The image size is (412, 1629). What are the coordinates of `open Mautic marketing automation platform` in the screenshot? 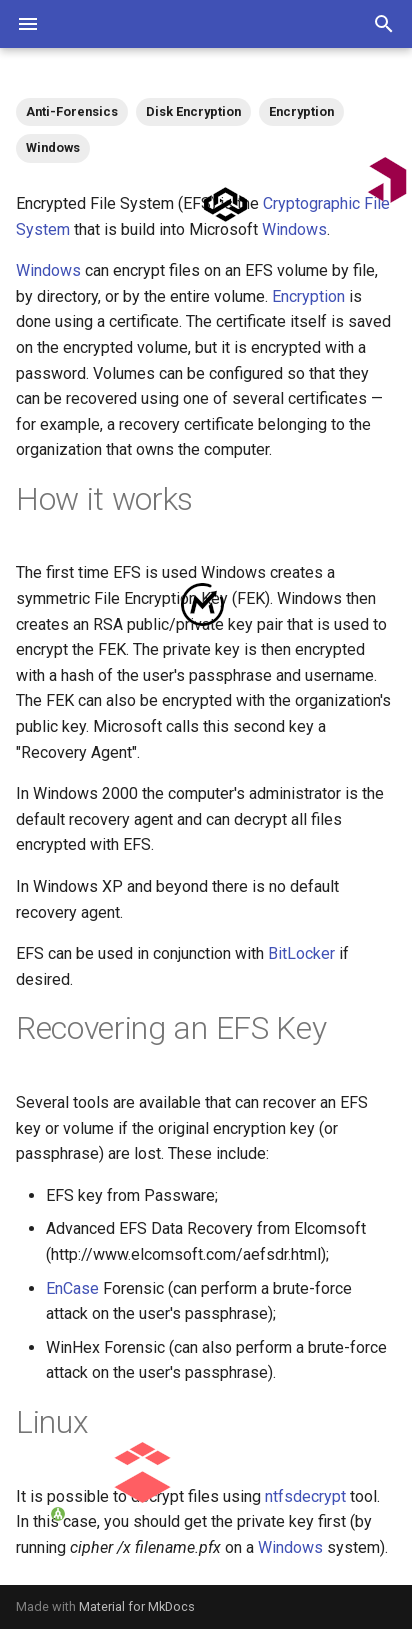 It's located at (202, 604).